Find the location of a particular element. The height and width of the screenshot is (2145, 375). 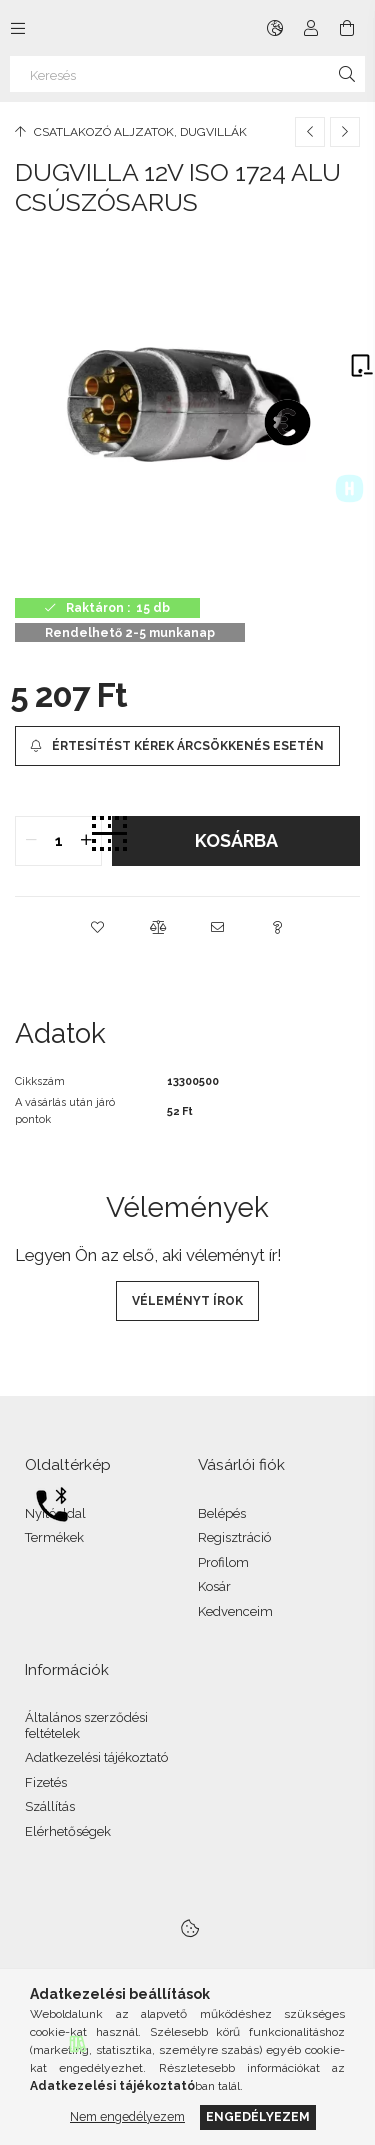

view balance in euros is located at coordinates (287, 422).